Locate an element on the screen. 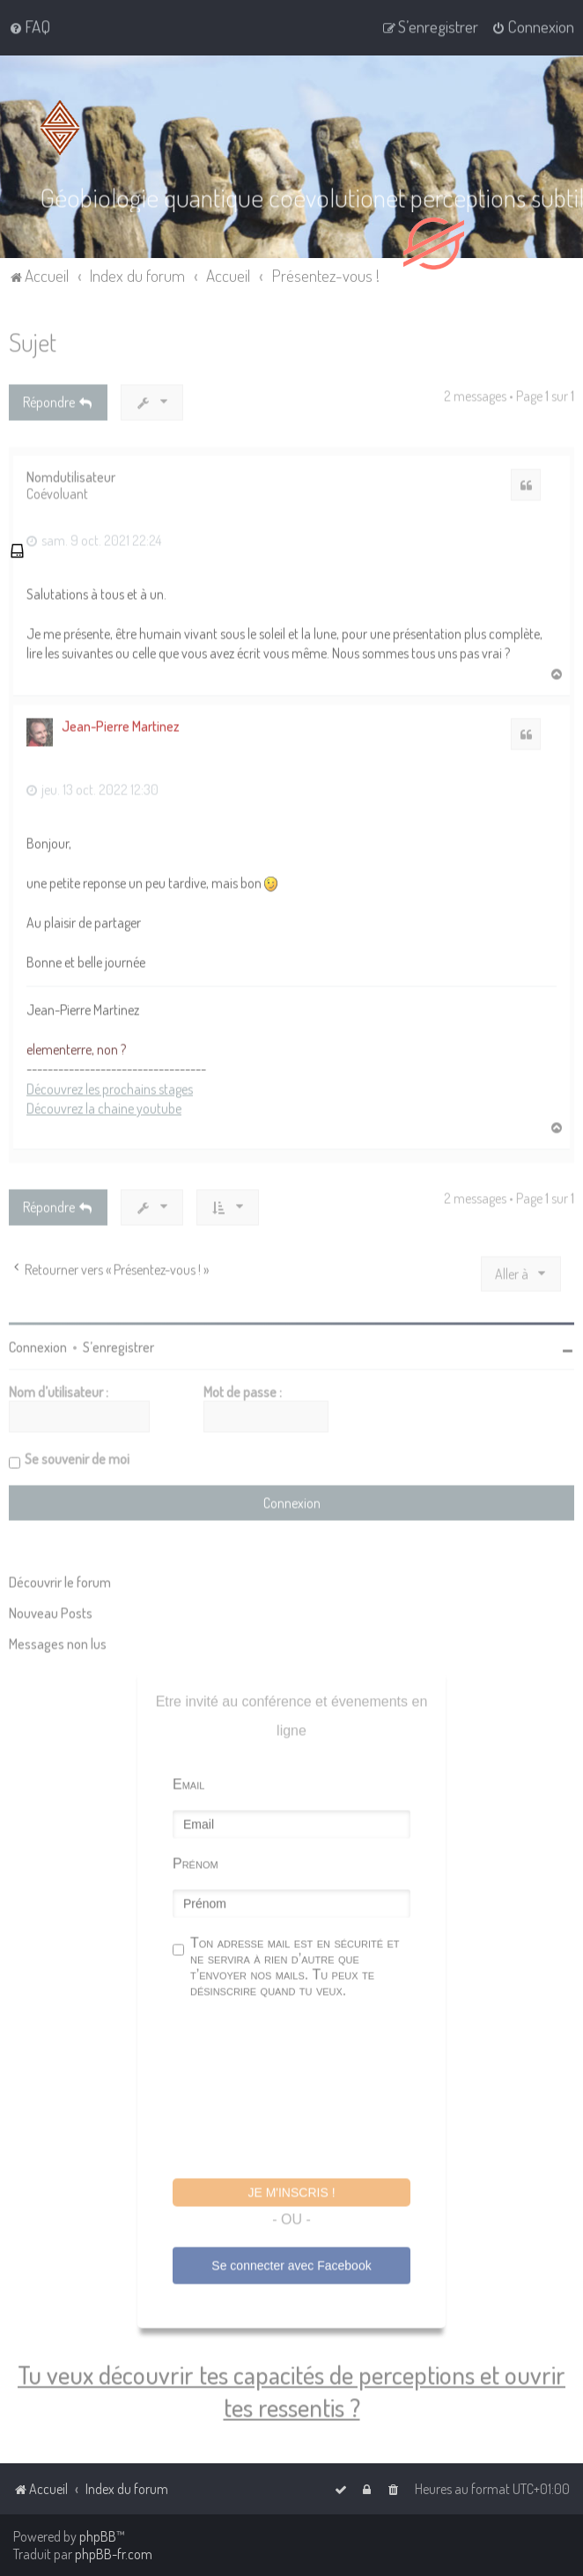  access external storage or hard drive is located at coordinates (17, 550).